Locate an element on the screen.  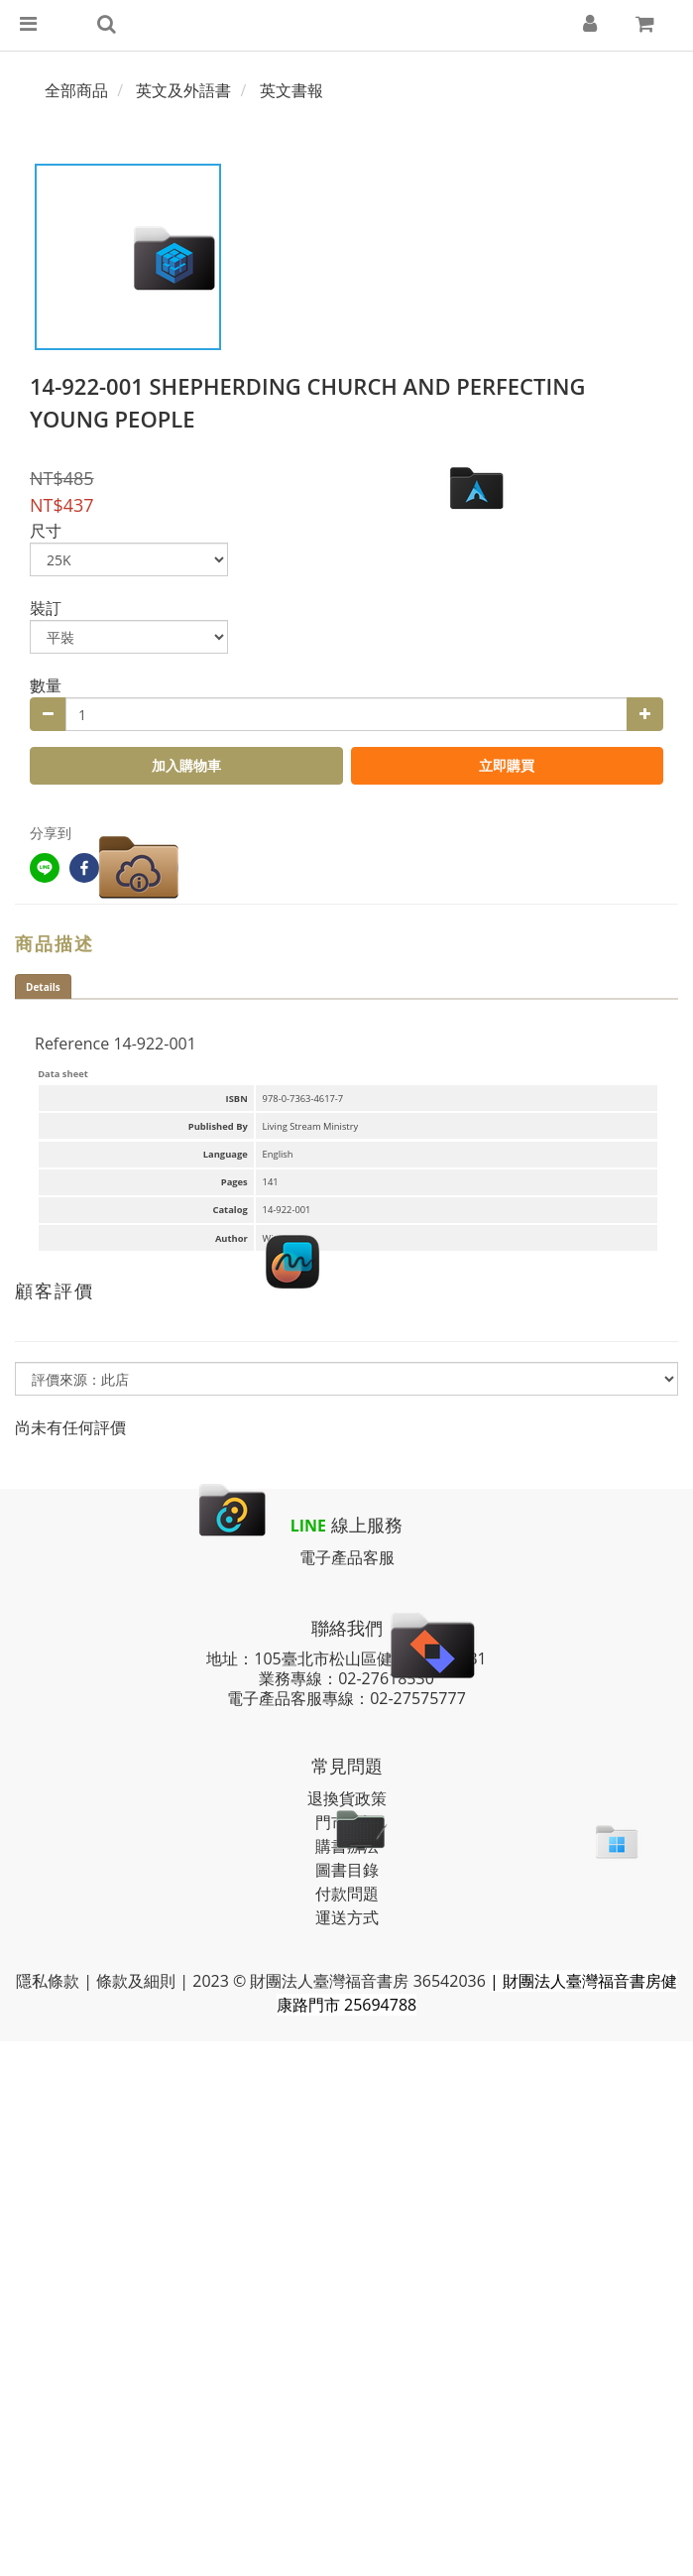
open freeform app for brainstorming and sketching is located at coordinates (292, 1262).